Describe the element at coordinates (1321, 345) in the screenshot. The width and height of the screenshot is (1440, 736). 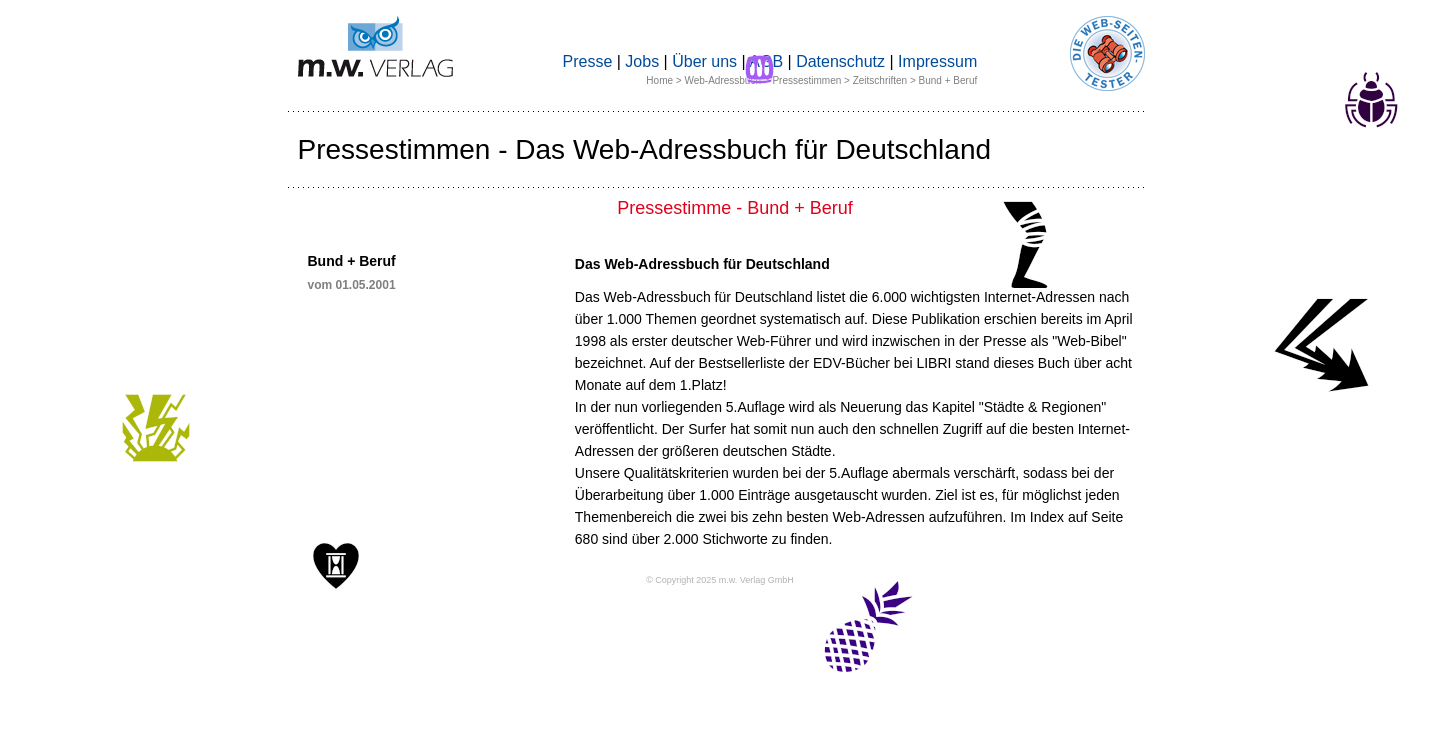
I see `redirect or reroute an action` at that location.